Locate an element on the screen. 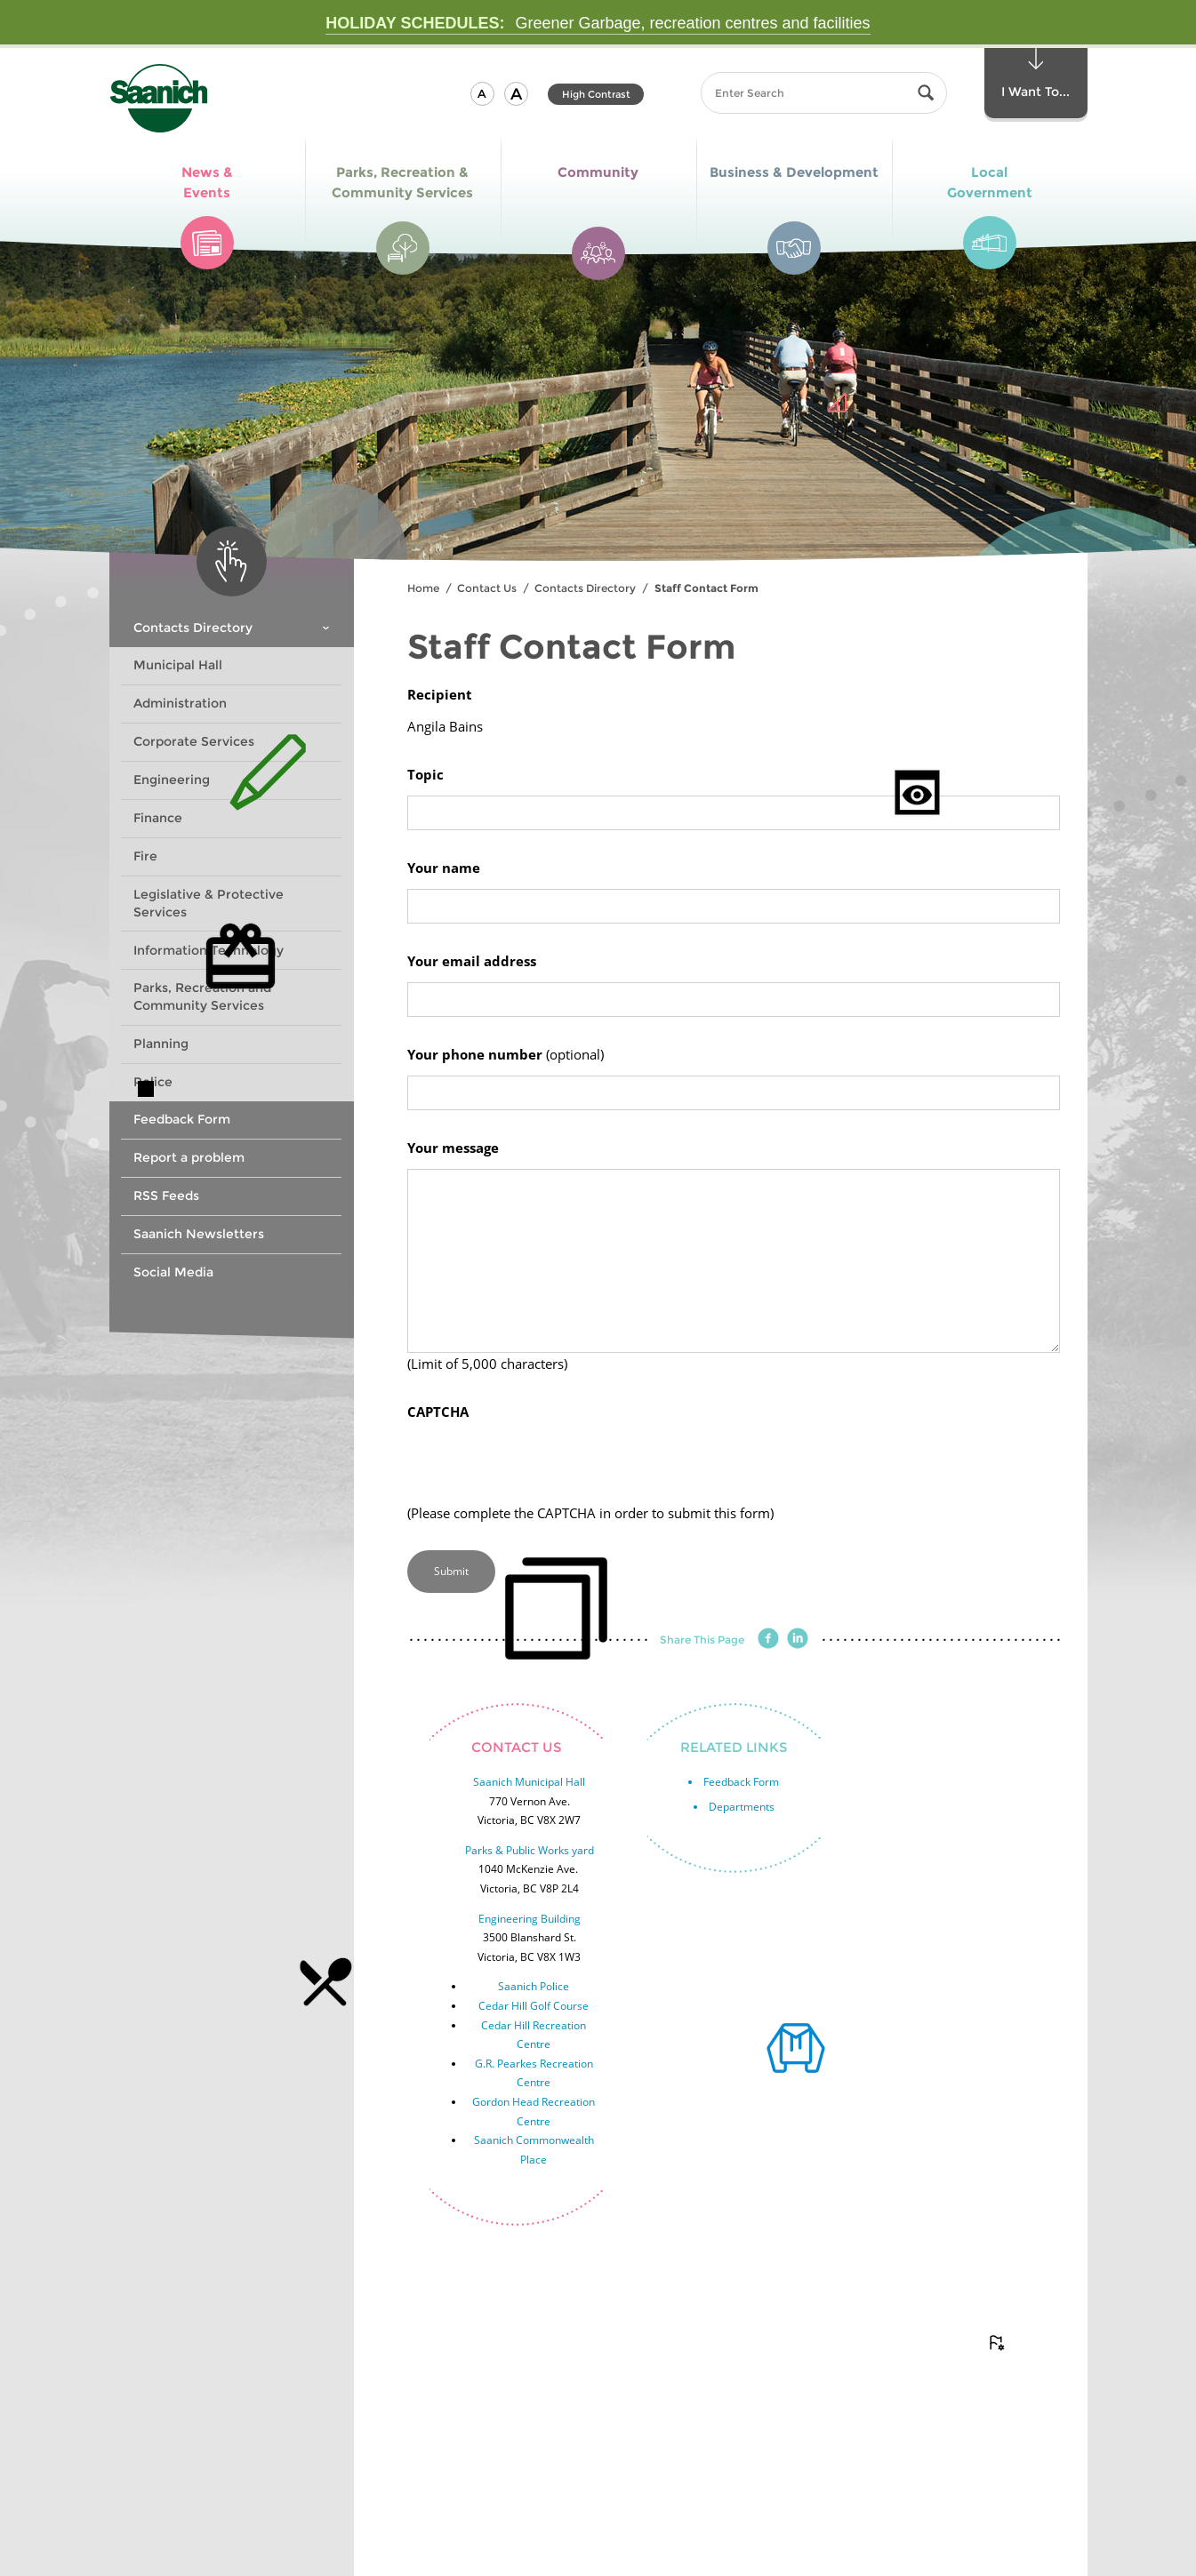 This screenshot has width=1196, height=2576. view gift card balance is located at coordinates (240, 957).